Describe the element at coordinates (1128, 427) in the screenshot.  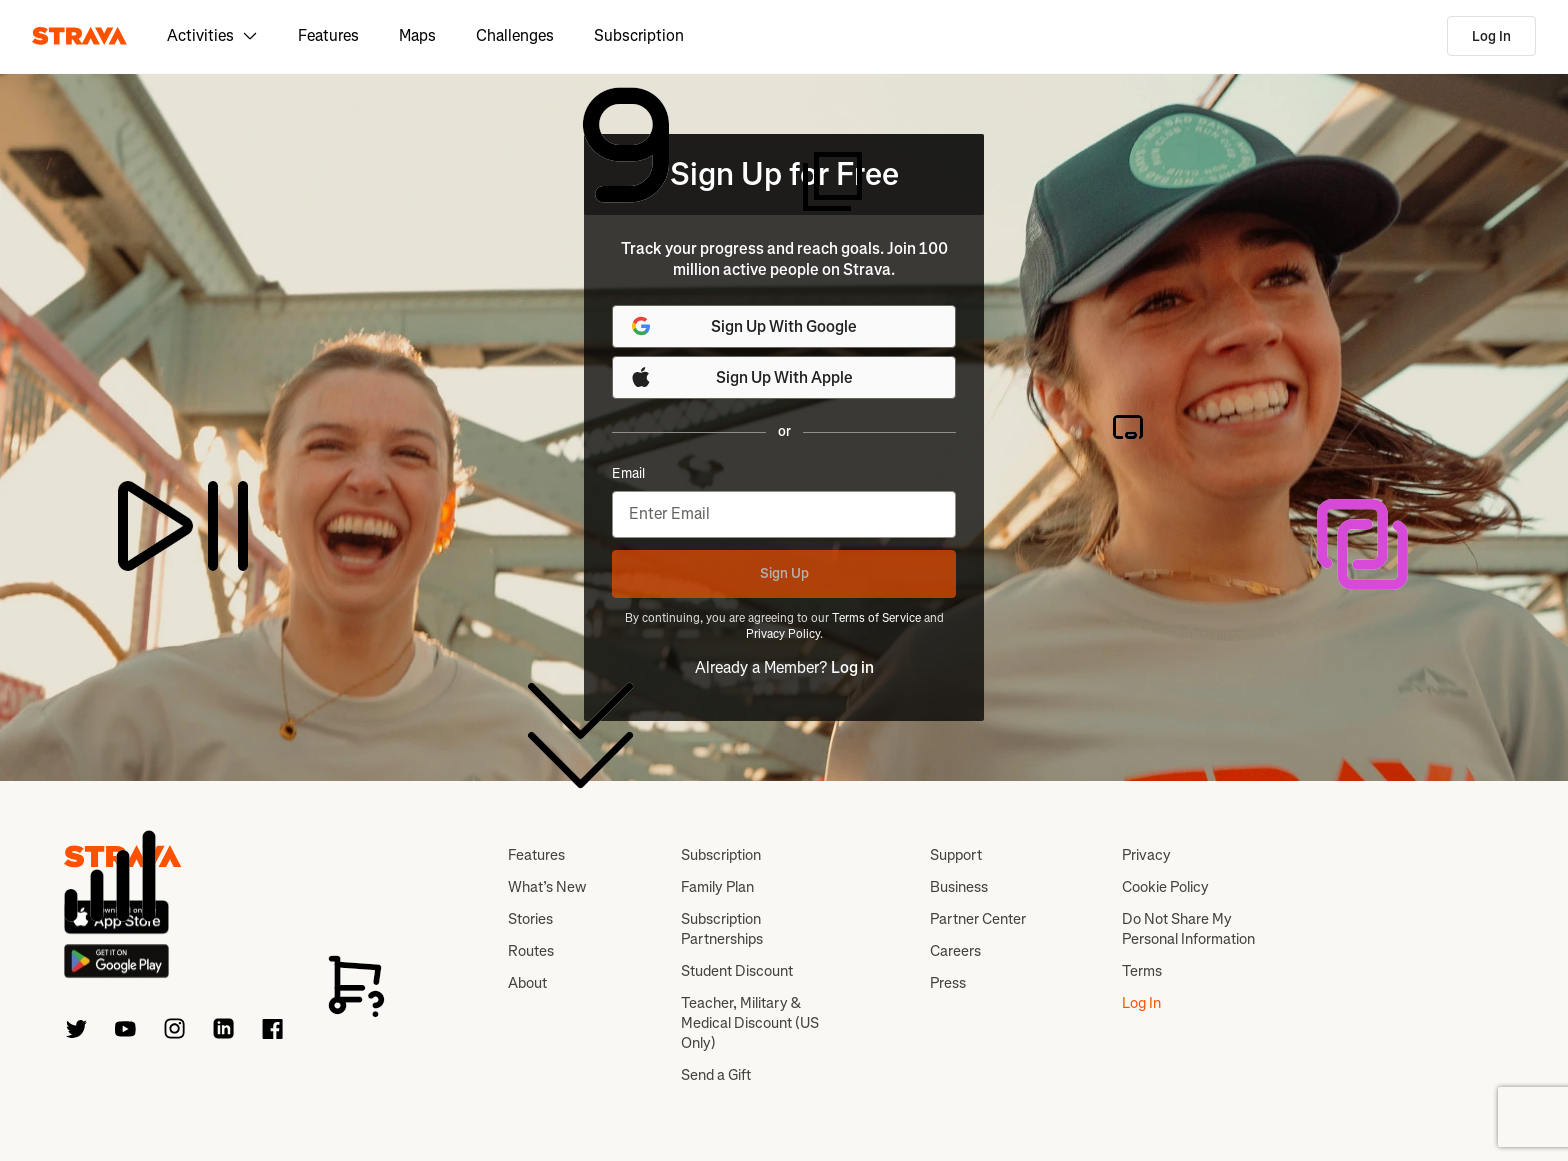
I see `open whiteboard or presentation mode` at that location.